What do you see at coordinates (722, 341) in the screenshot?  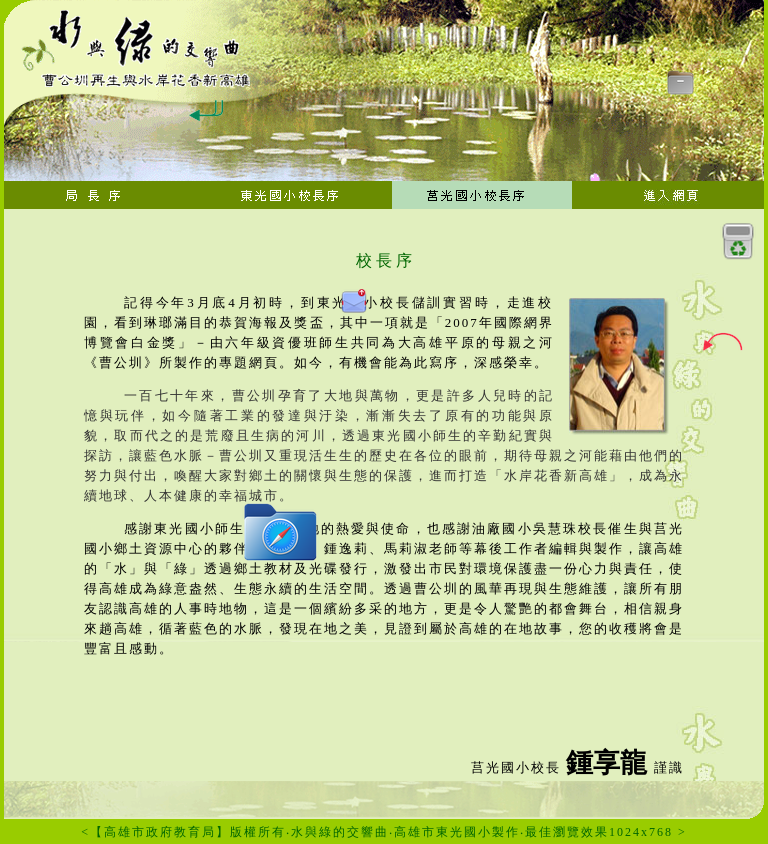 I see `undo the last action` at bounding box center [722, 341].